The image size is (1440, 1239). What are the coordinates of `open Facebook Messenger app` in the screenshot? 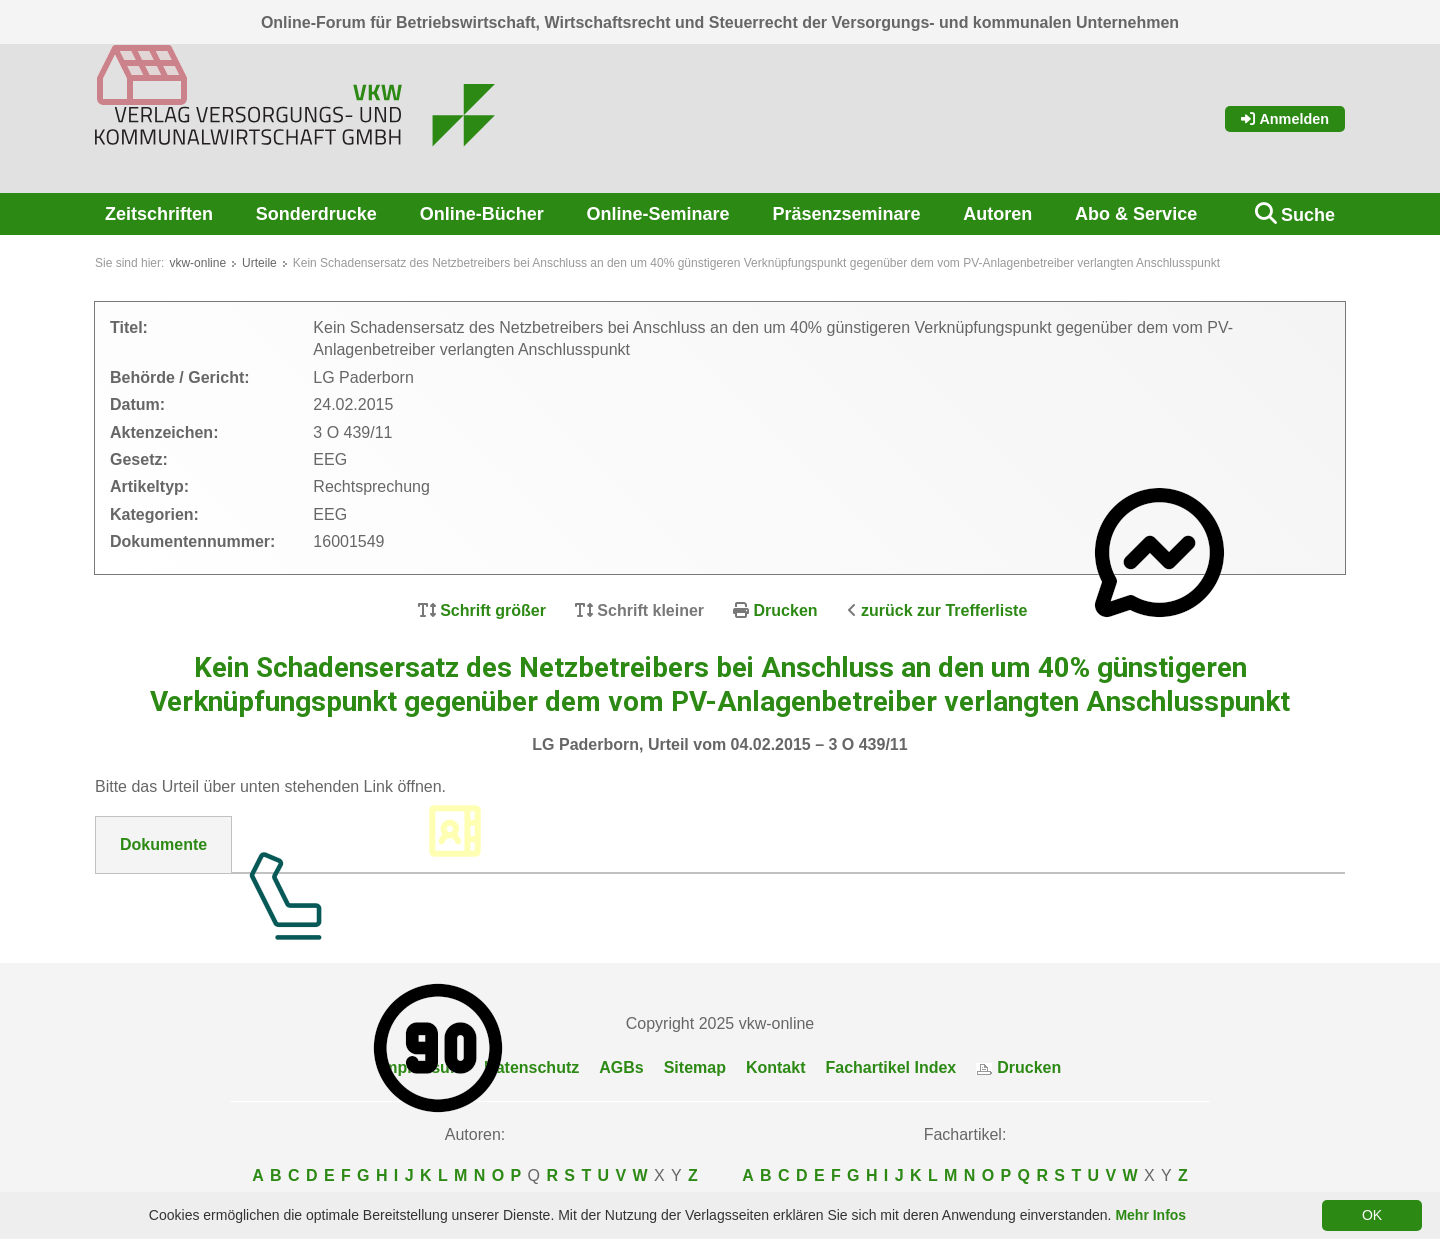 It's located at (1159, 552).